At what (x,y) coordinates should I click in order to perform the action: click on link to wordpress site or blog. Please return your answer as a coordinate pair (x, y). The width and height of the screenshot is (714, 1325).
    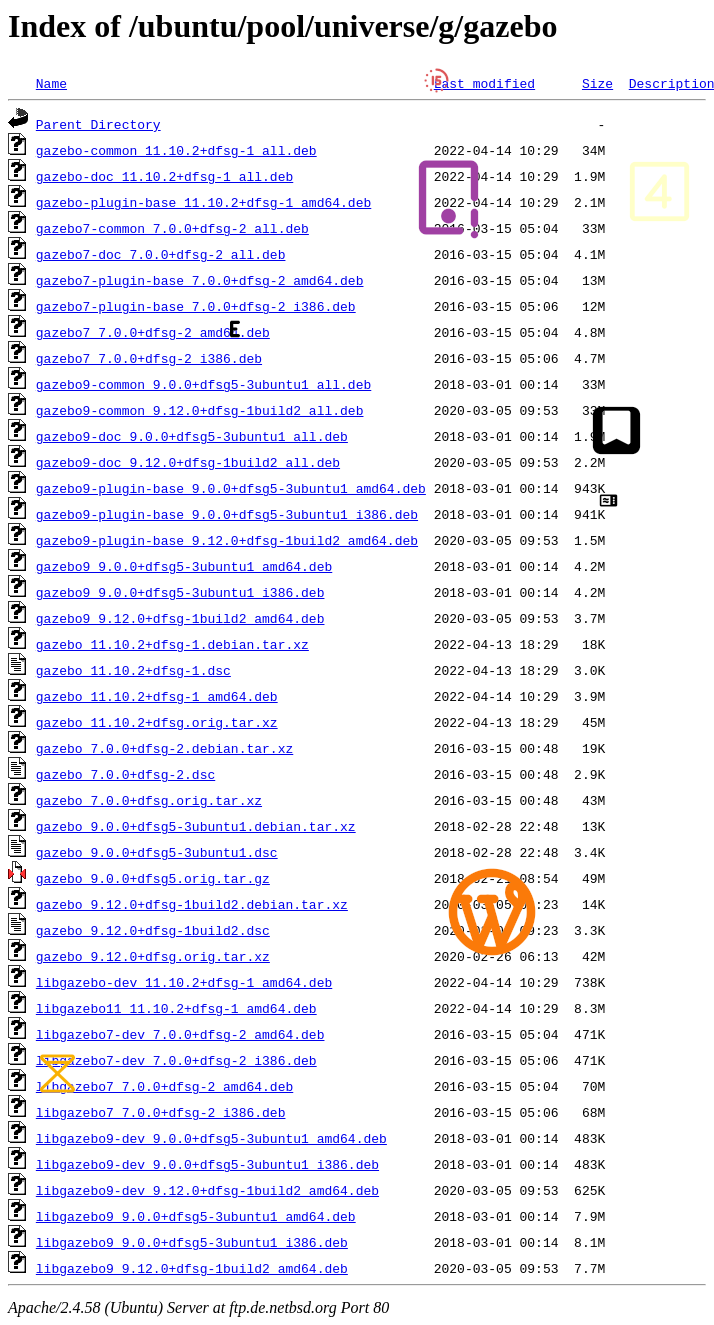
    Looking at the image, I should click on (492, 912).